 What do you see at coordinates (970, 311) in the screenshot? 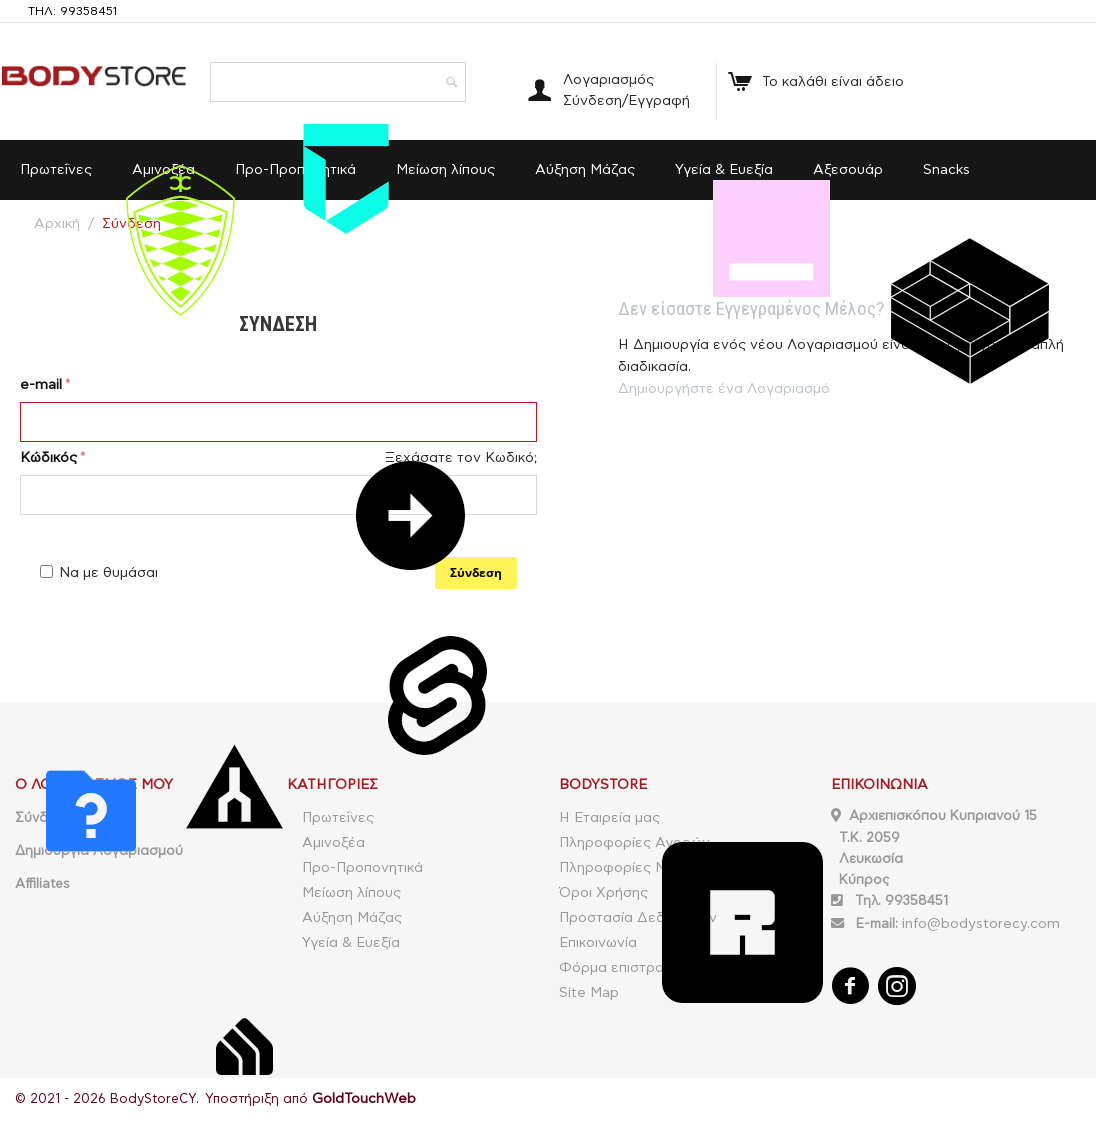
I see `Linux Containers (LXC) logo` at bounding box center [970, 311].